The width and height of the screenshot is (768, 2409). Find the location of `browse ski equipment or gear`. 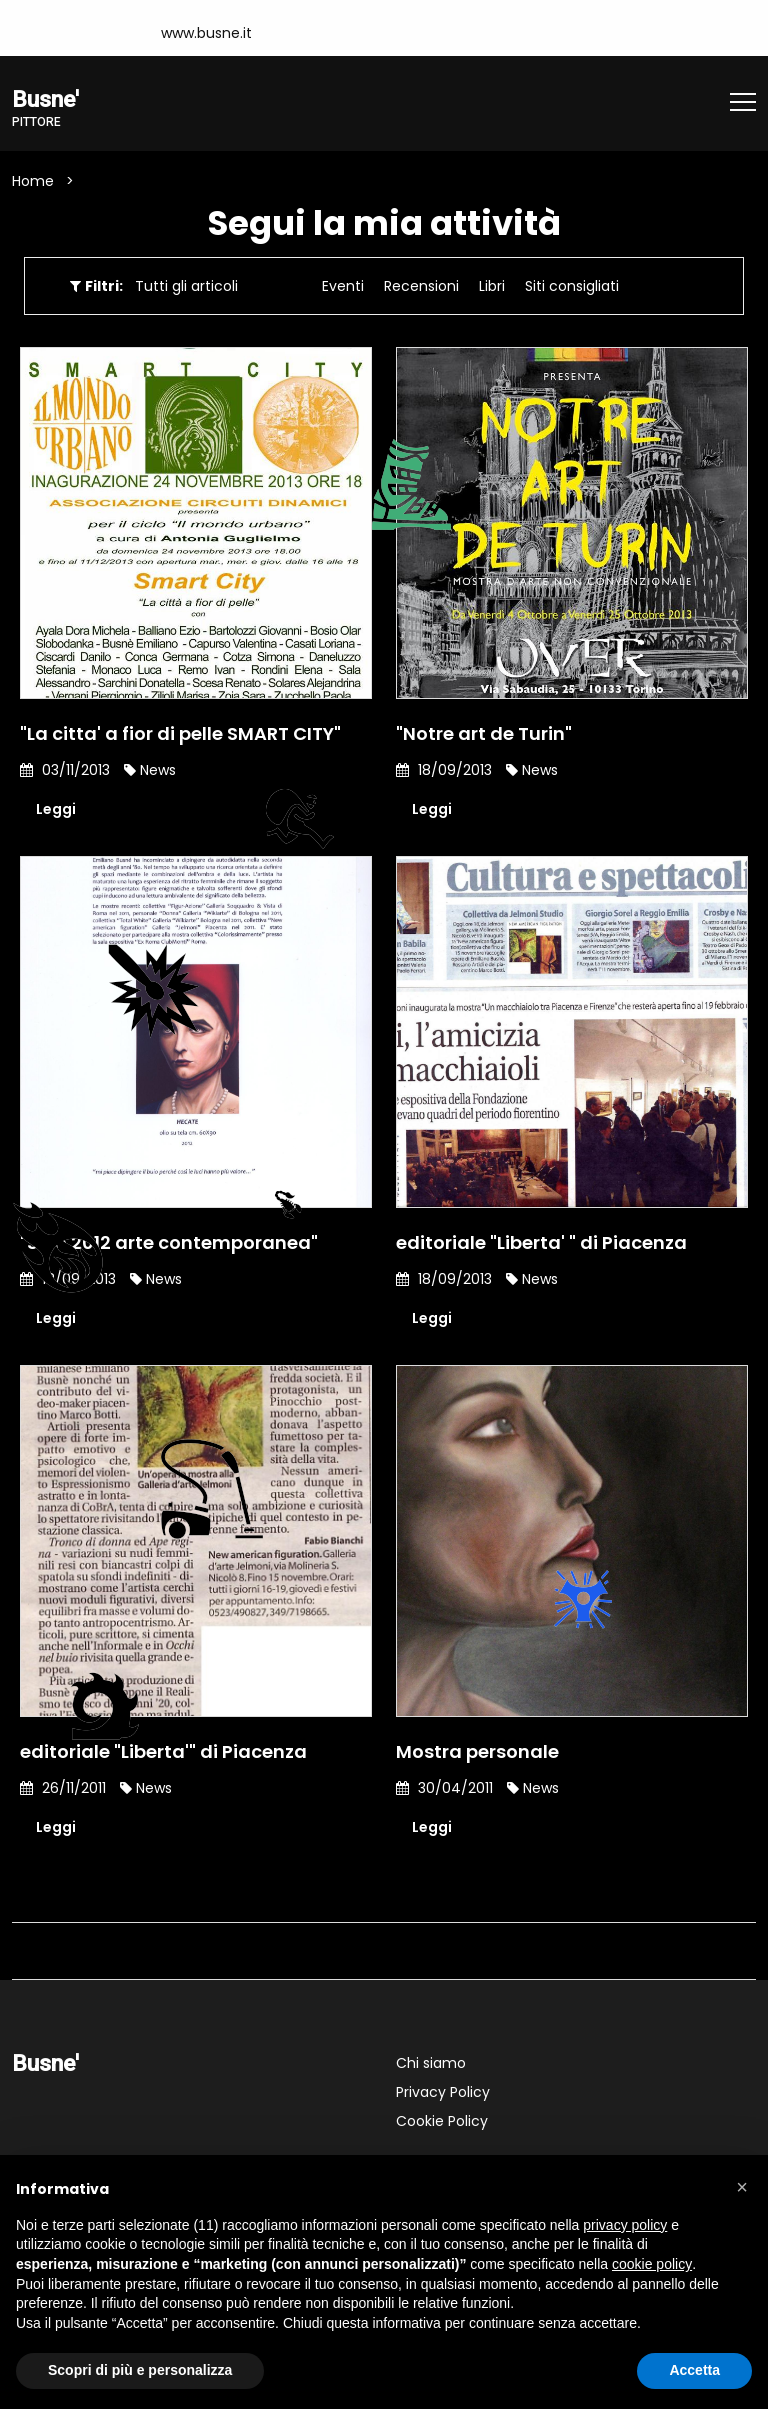

browse ski equipment or gear is located at coordinates (411, 484).